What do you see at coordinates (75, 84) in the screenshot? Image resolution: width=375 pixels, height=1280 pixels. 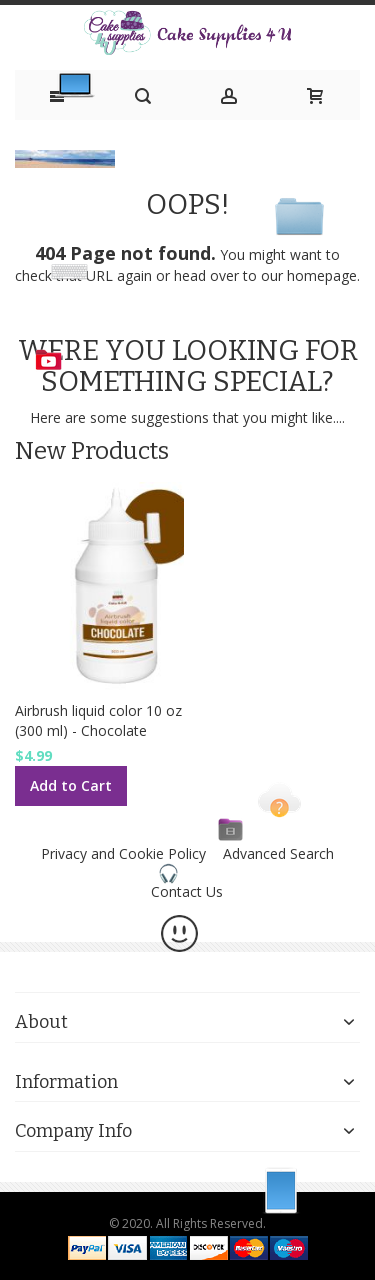 I see `represents this macbook pro device in system settings` at bounding box center [75, 84].